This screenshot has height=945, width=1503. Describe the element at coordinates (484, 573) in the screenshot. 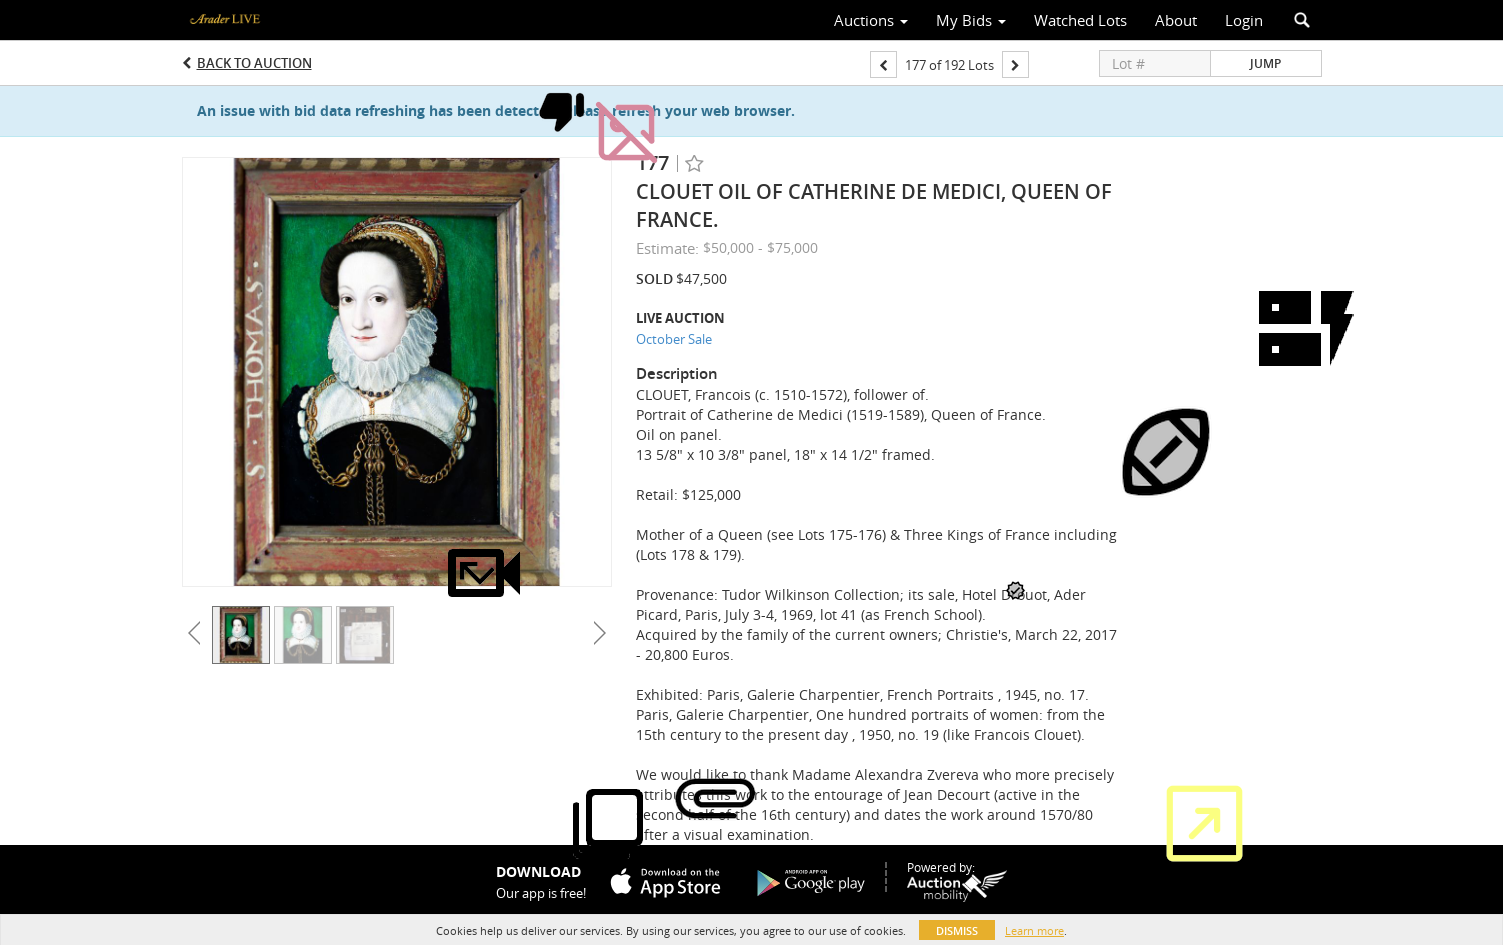

I see `indicates a missed video call` at that location.